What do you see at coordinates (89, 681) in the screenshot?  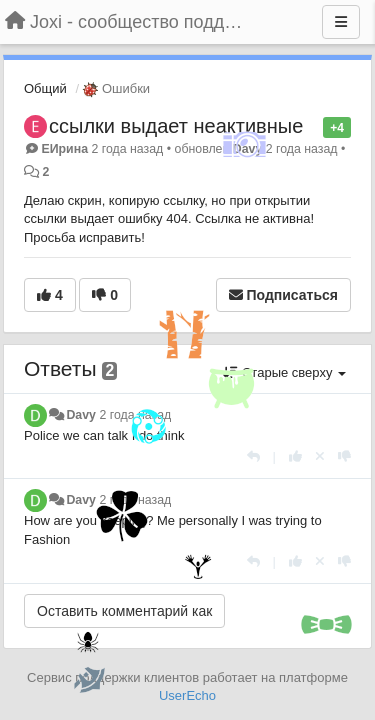 I see `select halberd weapon in game inventory` at bounding box center [89, 681].